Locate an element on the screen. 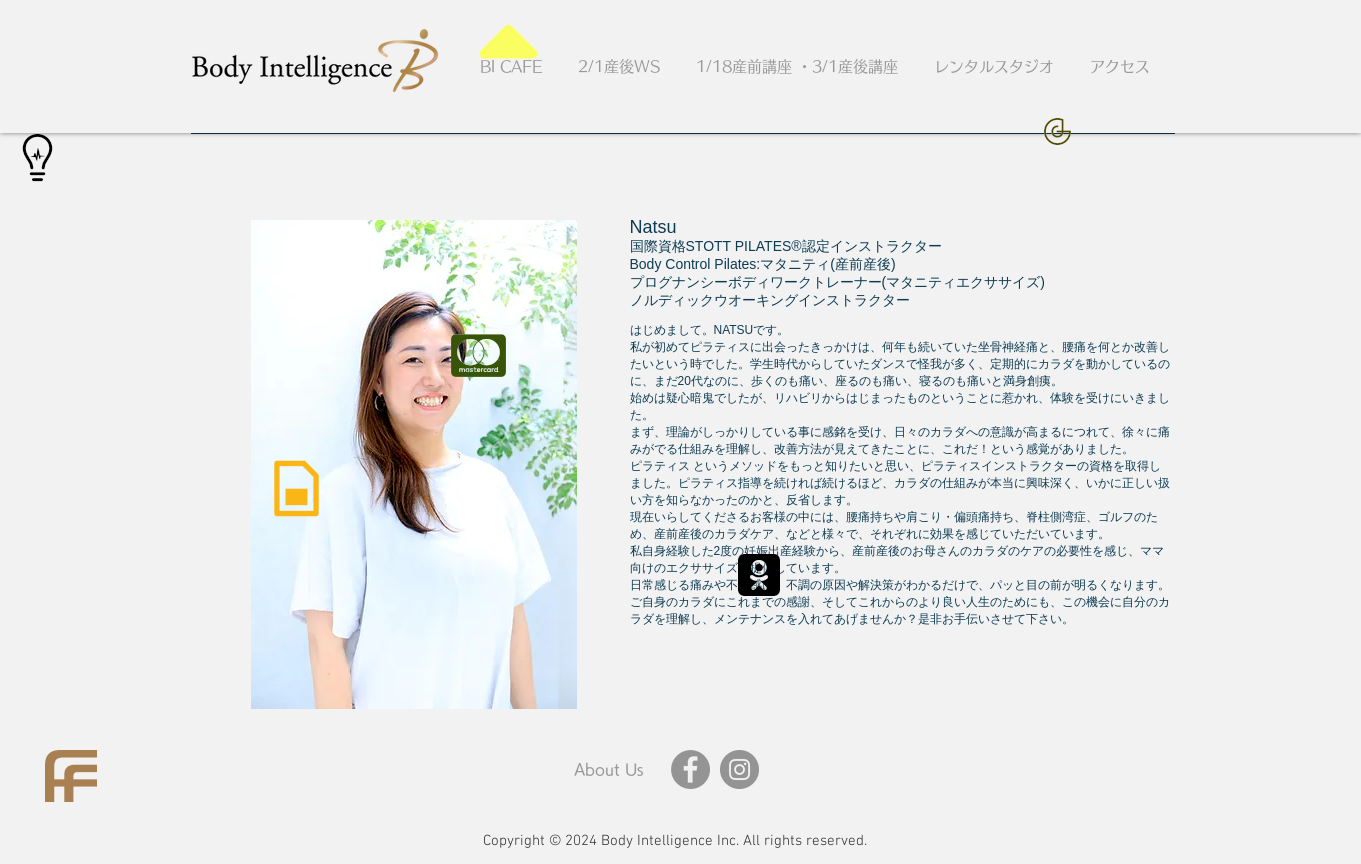 This screenshot has height=864, width=1361. manage sim card settings is located at coordinates (296, 488).